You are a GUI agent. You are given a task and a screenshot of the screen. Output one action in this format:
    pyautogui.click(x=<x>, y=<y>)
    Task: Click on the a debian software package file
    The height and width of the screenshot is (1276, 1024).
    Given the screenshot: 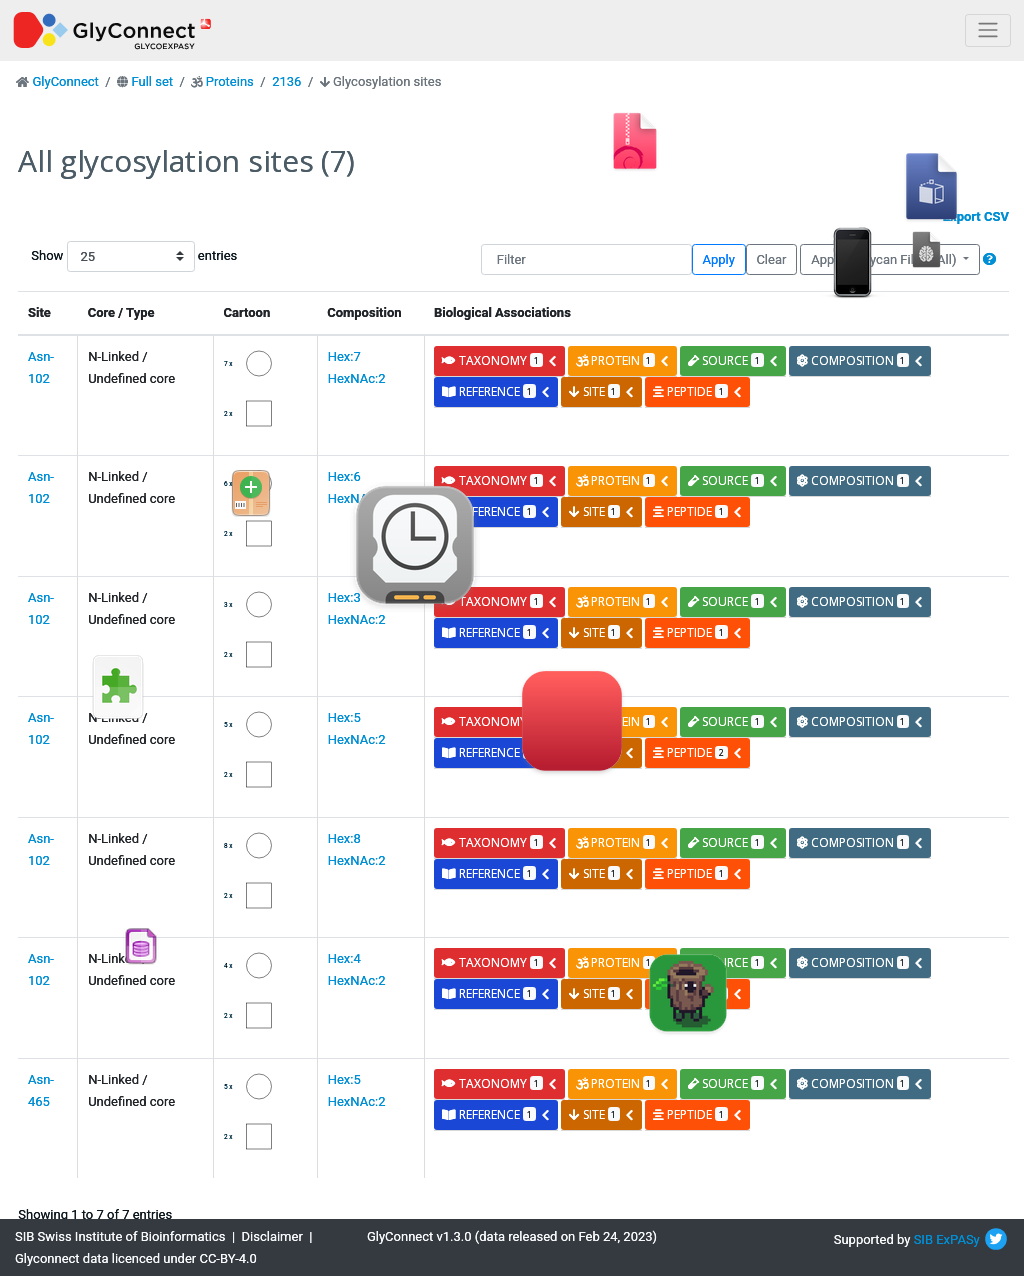 What is the action you would take?
    pyautogui.click(x=635, y=142)
    